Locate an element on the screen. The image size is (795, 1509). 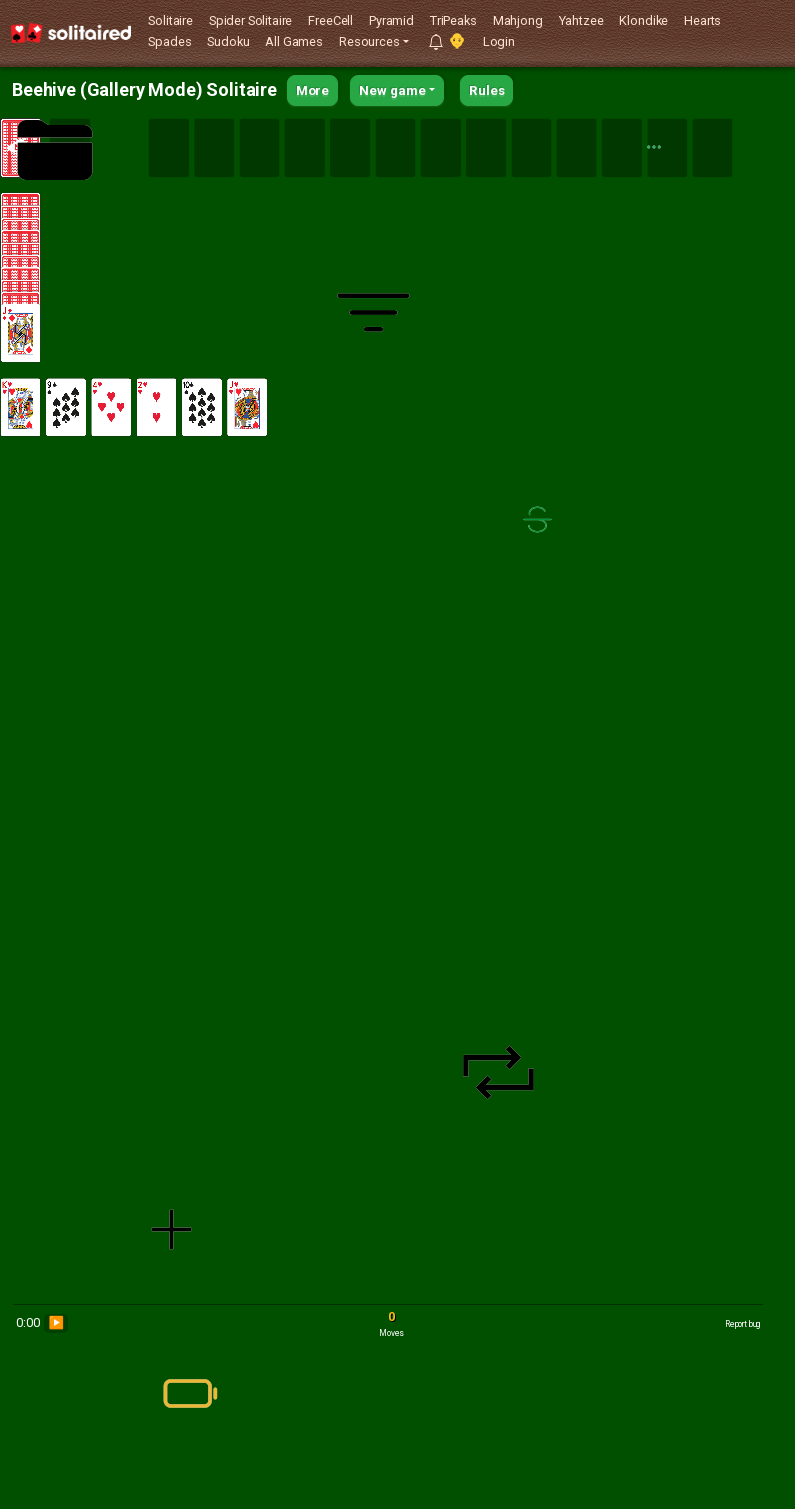
add a new item is located at coordinates (171, 1229).